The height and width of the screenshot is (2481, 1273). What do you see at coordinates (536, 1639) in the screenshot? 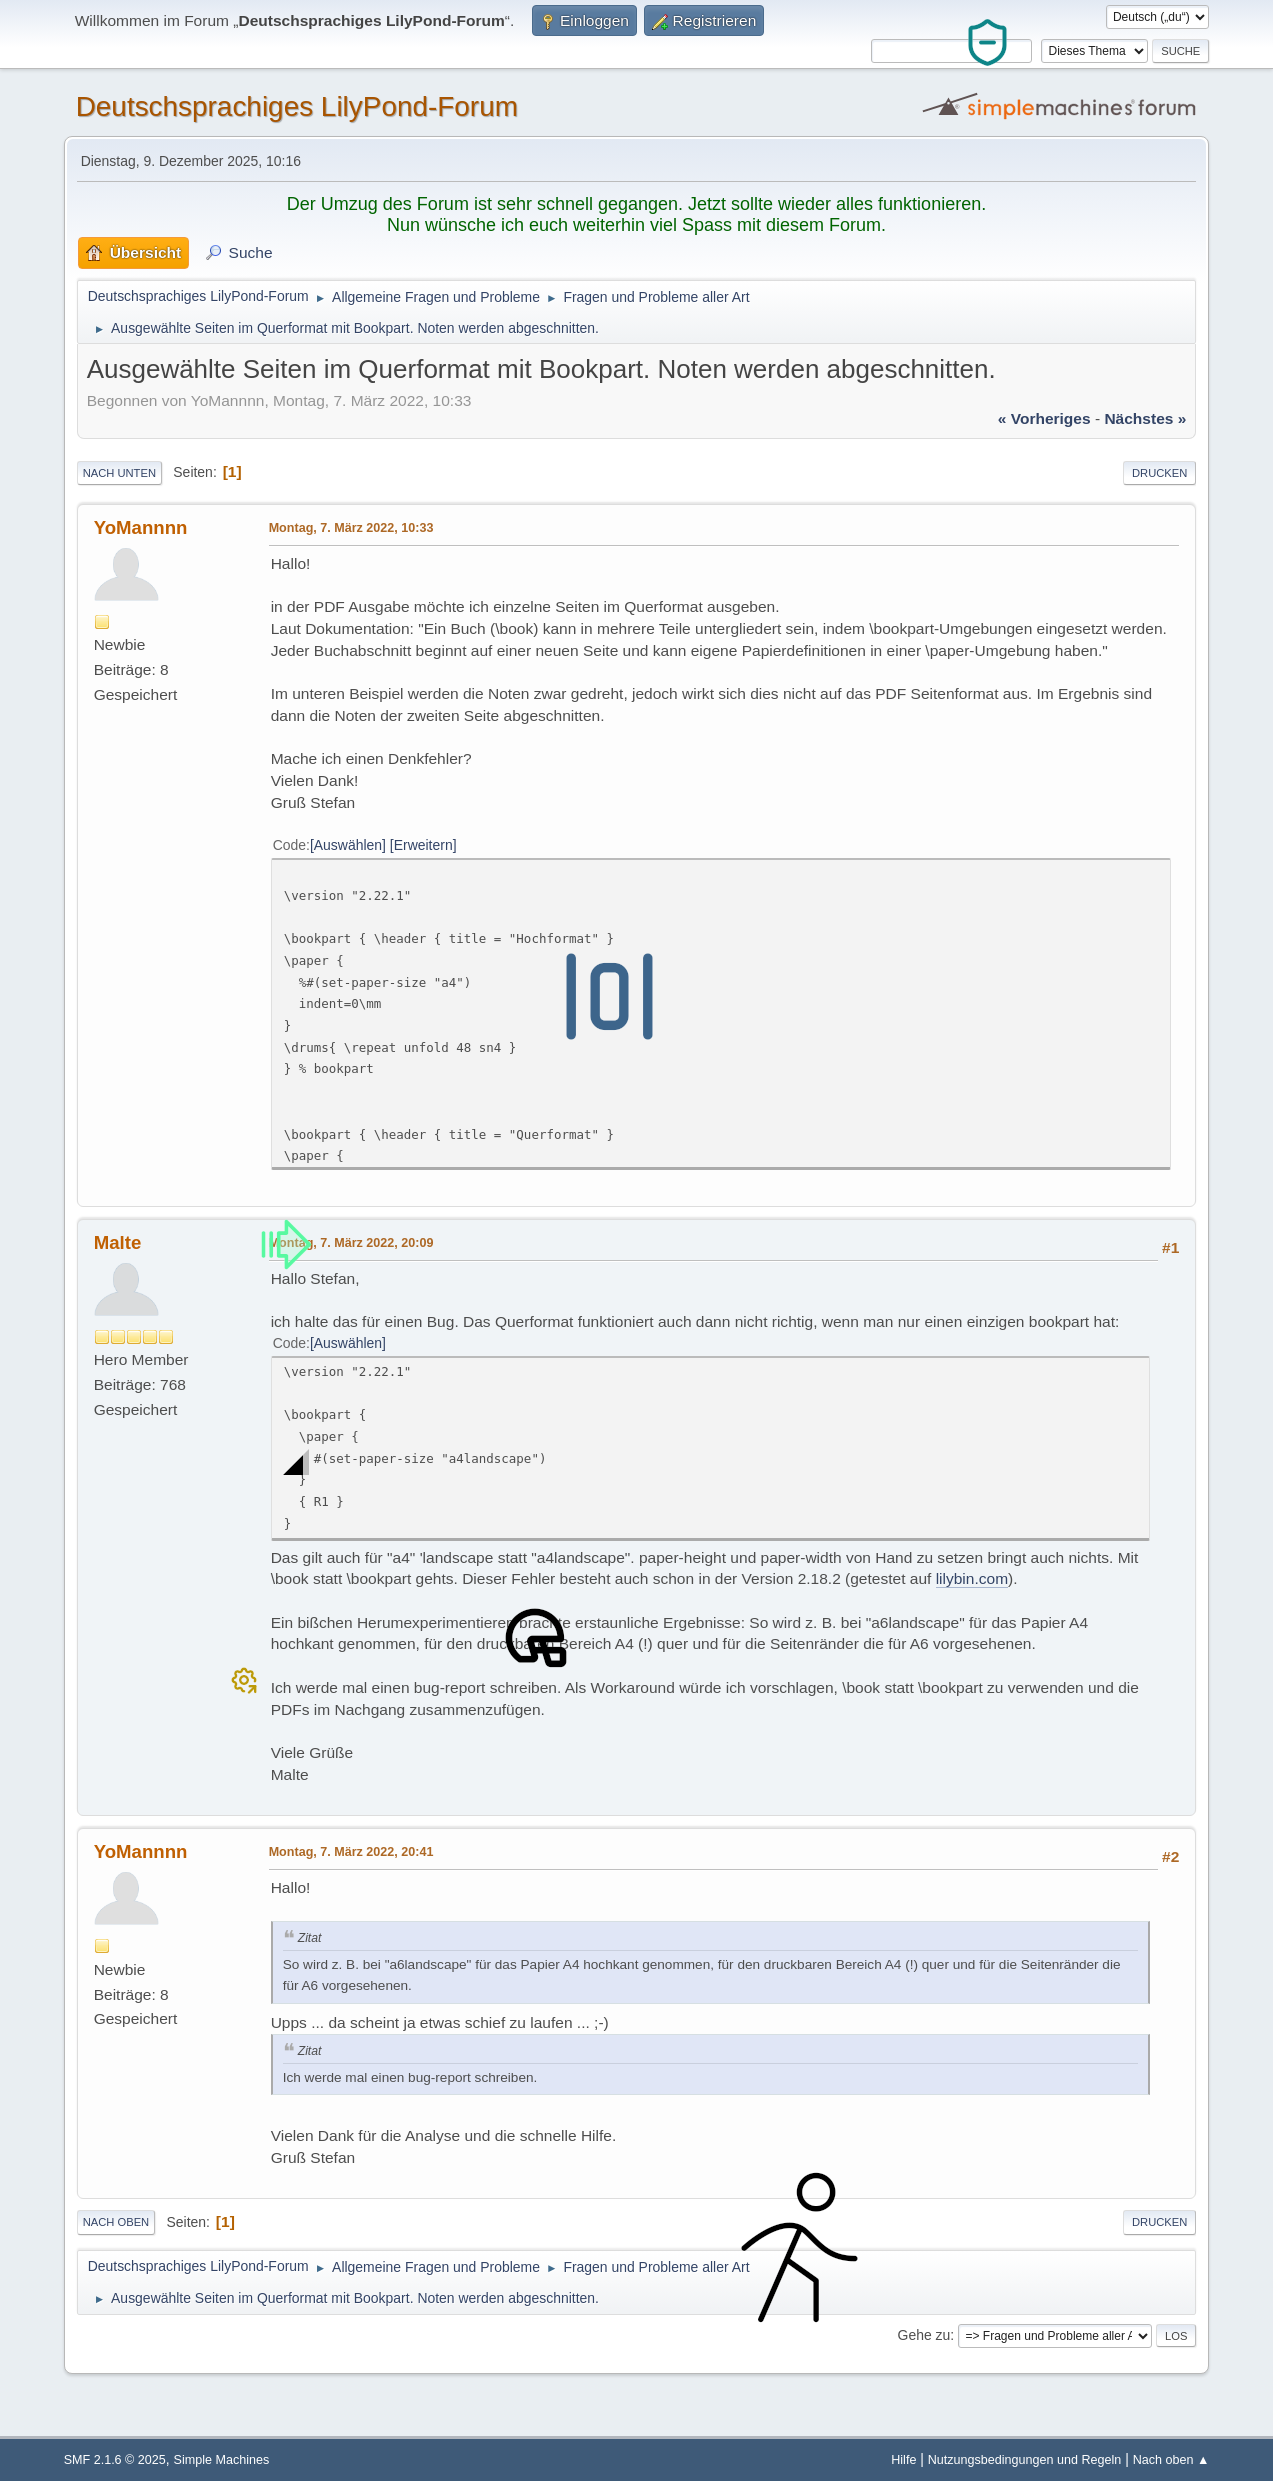
I see `access football or sports content` at bounding box center [536, 1639].